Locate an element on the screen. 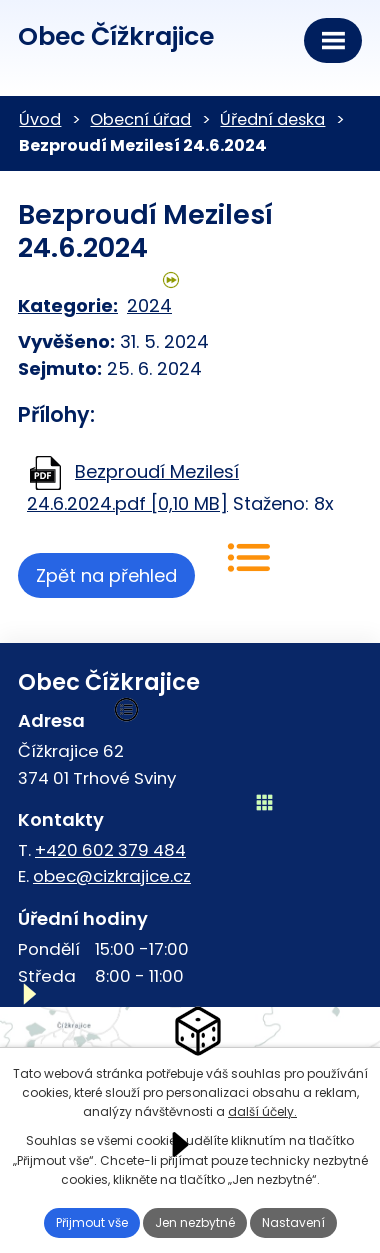  open the app drawer or menu is located at coordinates (264, 802).